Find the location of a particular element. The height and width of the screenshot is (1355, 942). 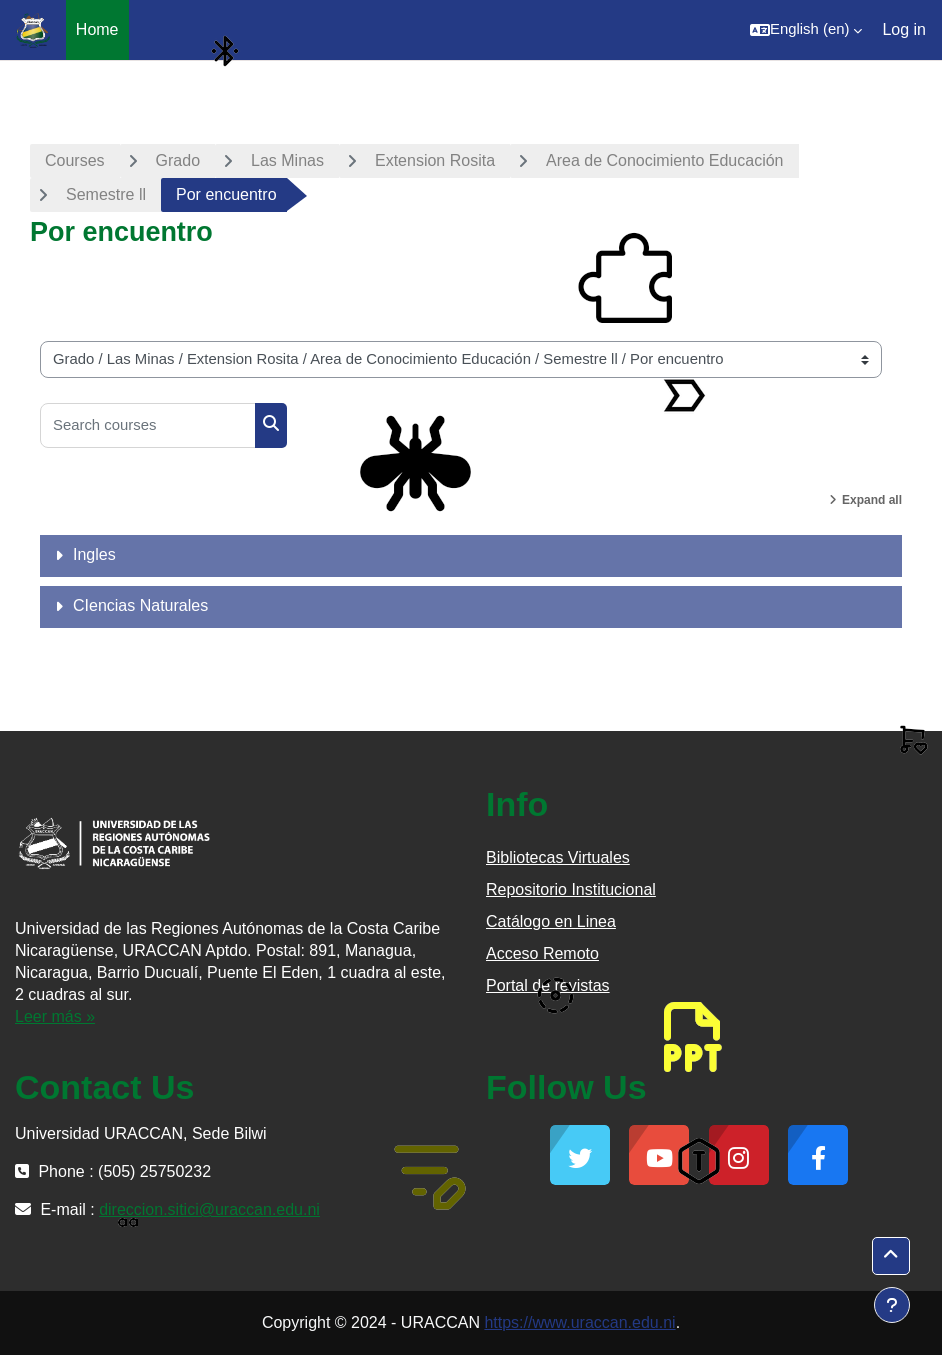

edit filter settings is located at coordinates (426, 1170).